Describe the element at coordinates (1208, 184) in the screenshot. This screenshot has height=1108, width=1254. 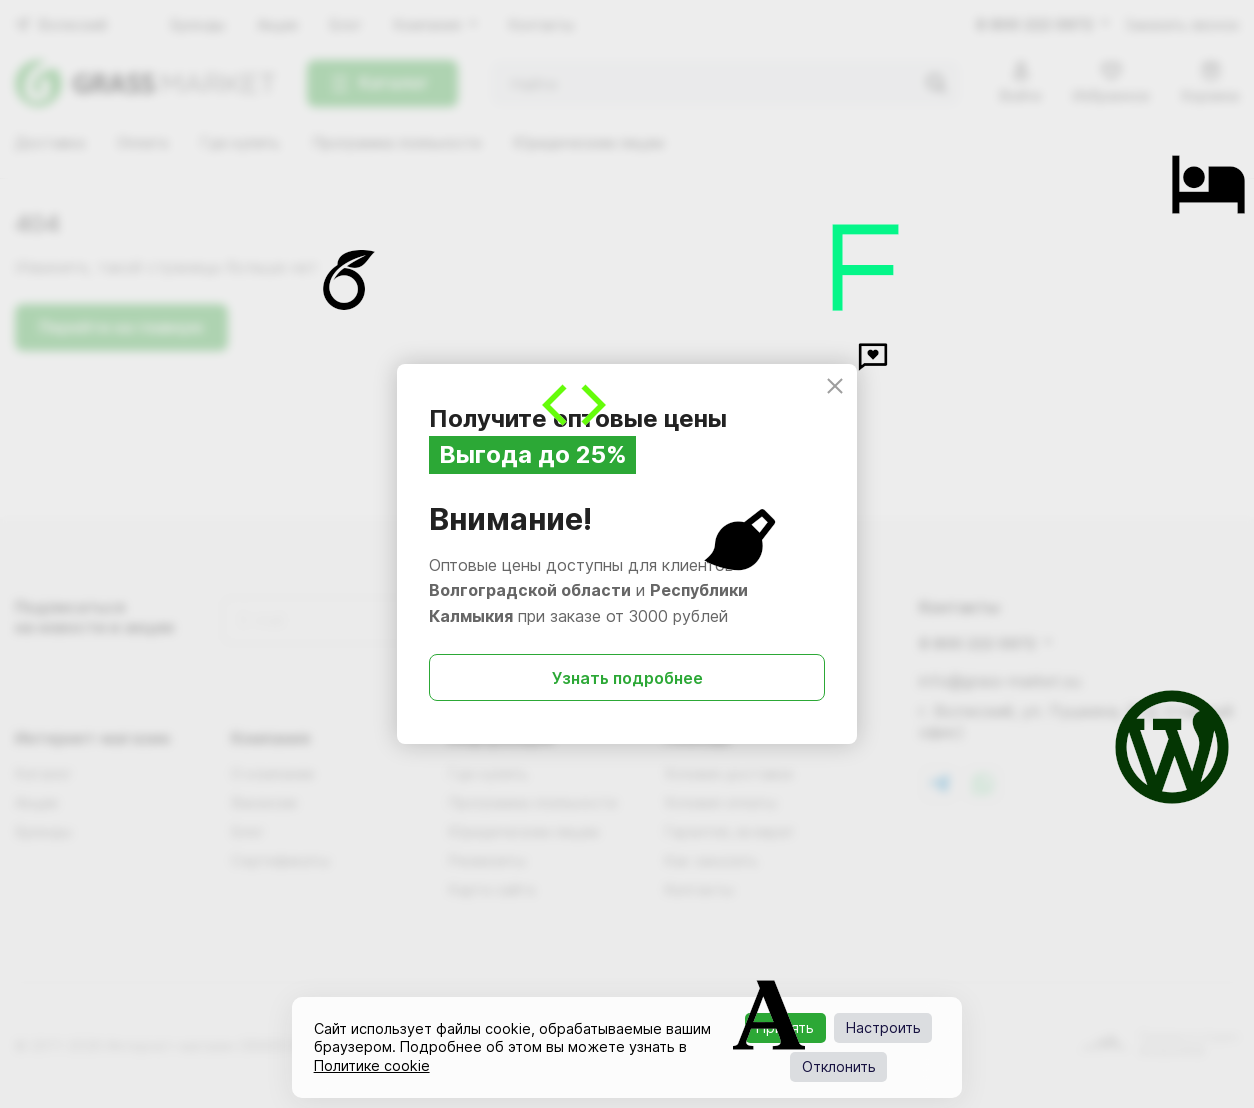
I see `find nearby hotels or accommodations` at that location.